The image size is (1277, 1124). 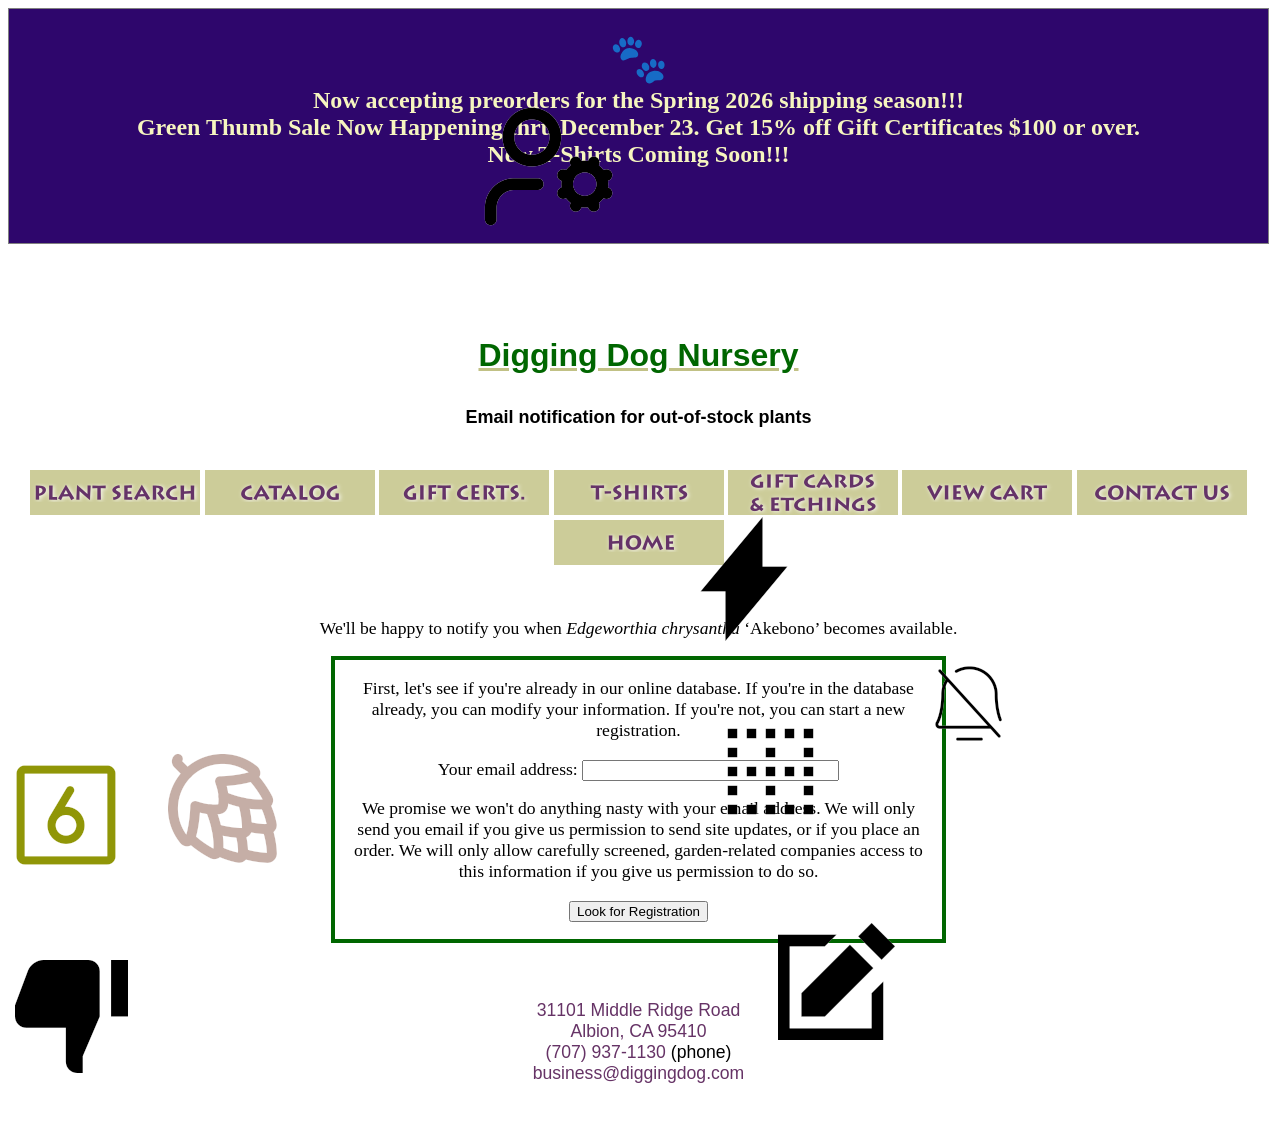 What do you see at coordinates (71, 1016) in the screenshot?
I see `dislike or downvote content` at bounding box center [71, 1016].